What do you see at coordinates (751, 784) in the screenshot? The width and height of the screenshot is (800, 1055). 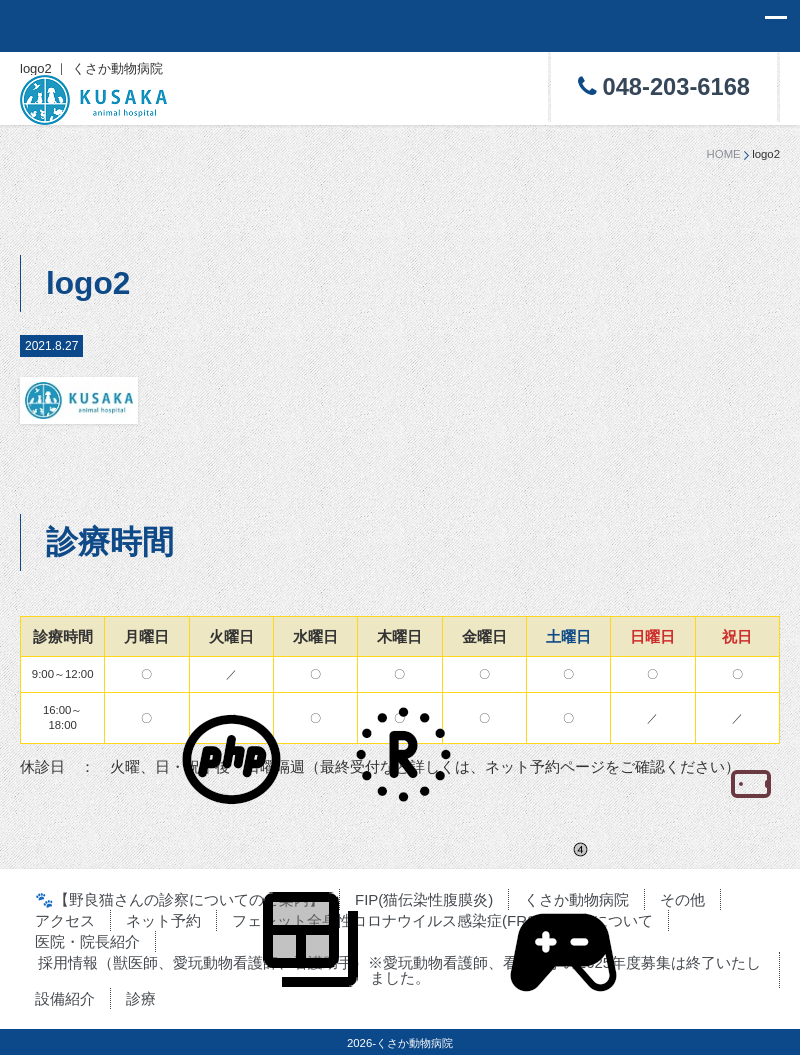 I see `rotate device to landscape mode` at bounding box center [751, 784].